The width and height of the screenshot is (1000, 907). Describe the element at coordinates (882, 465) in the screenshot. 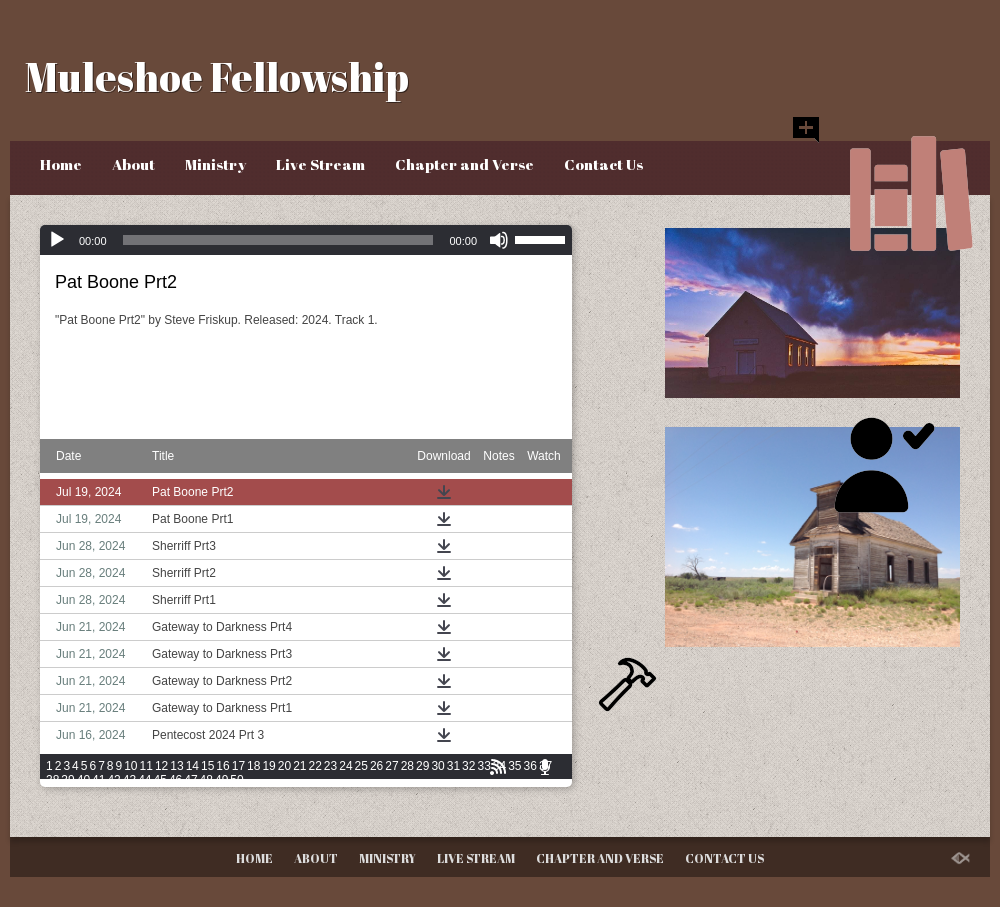

I see `user profile verified or confirmed` at that location.